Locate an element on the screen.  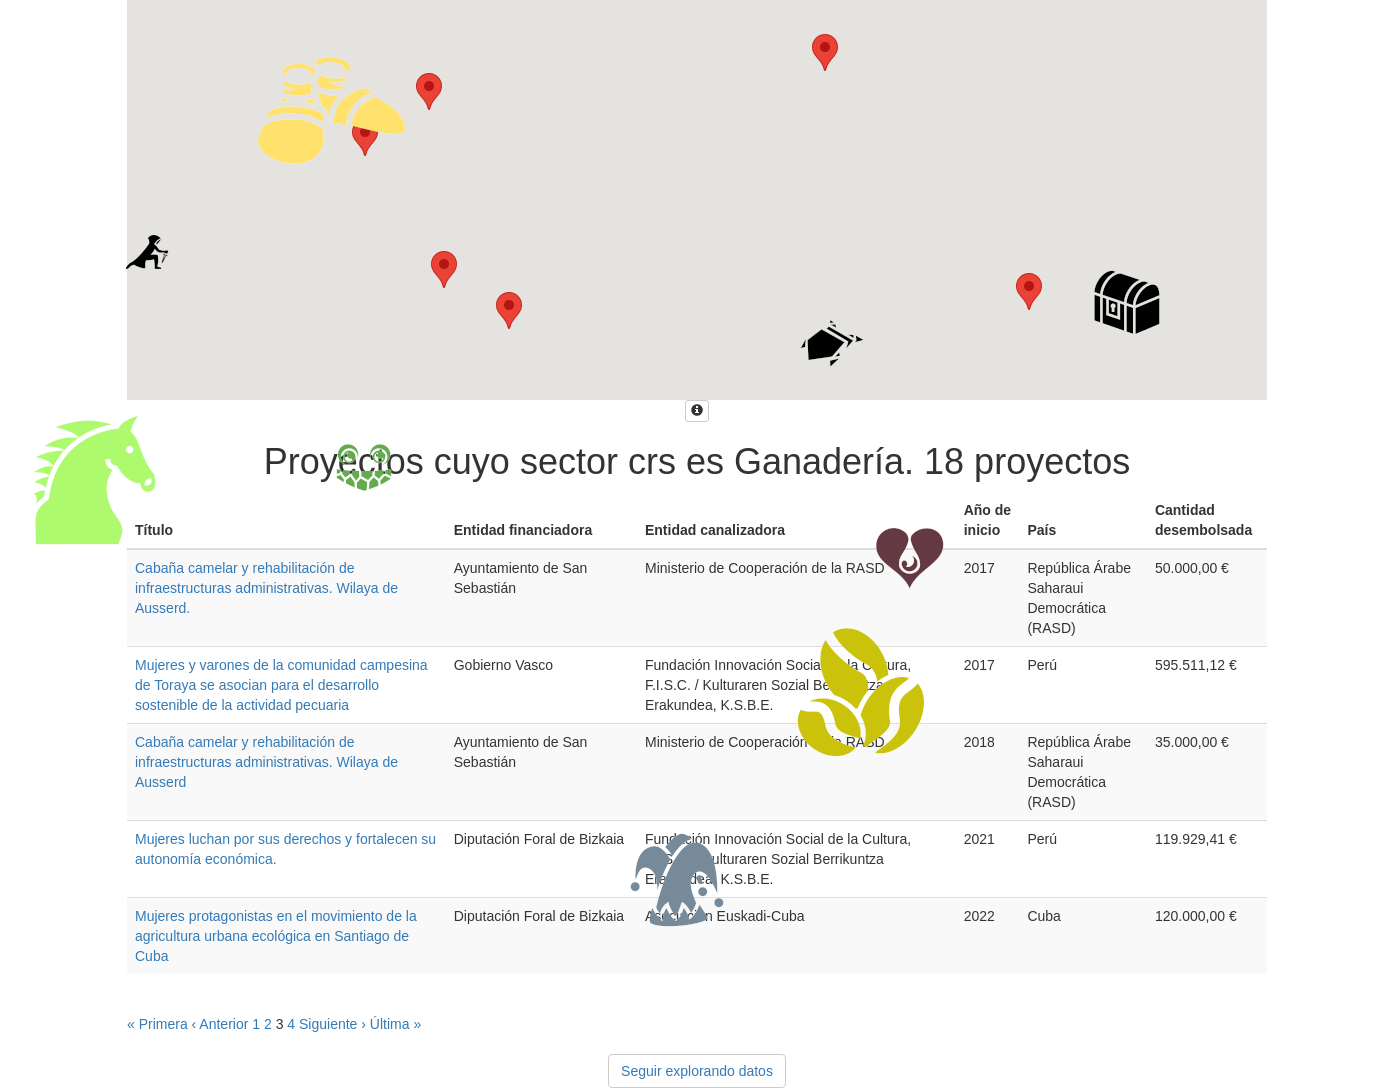
access origami or paper craft tutorials is located at coordinates (831, 343).